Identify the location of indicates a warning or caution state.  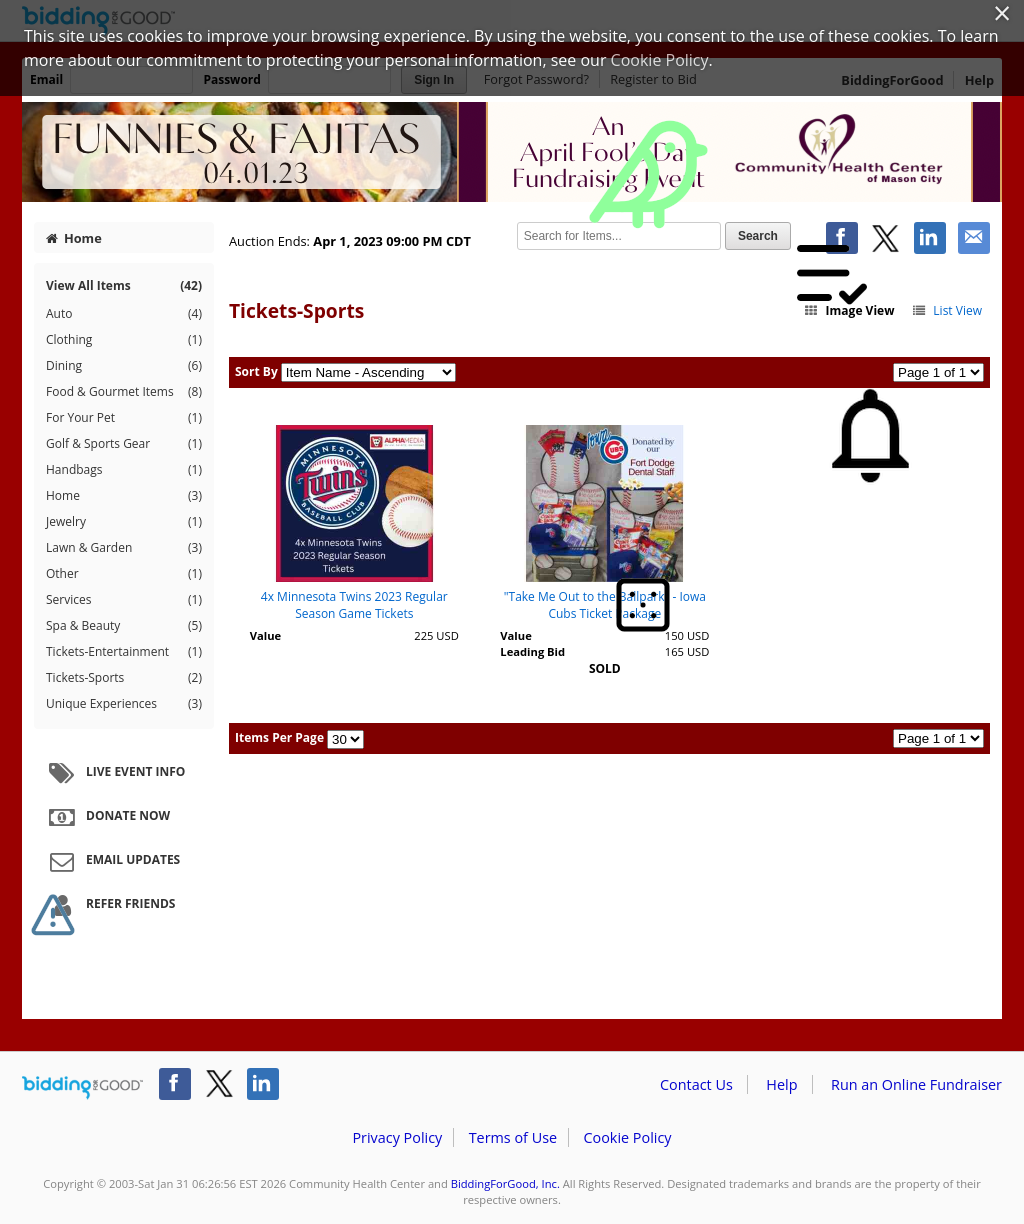
(53, 916).